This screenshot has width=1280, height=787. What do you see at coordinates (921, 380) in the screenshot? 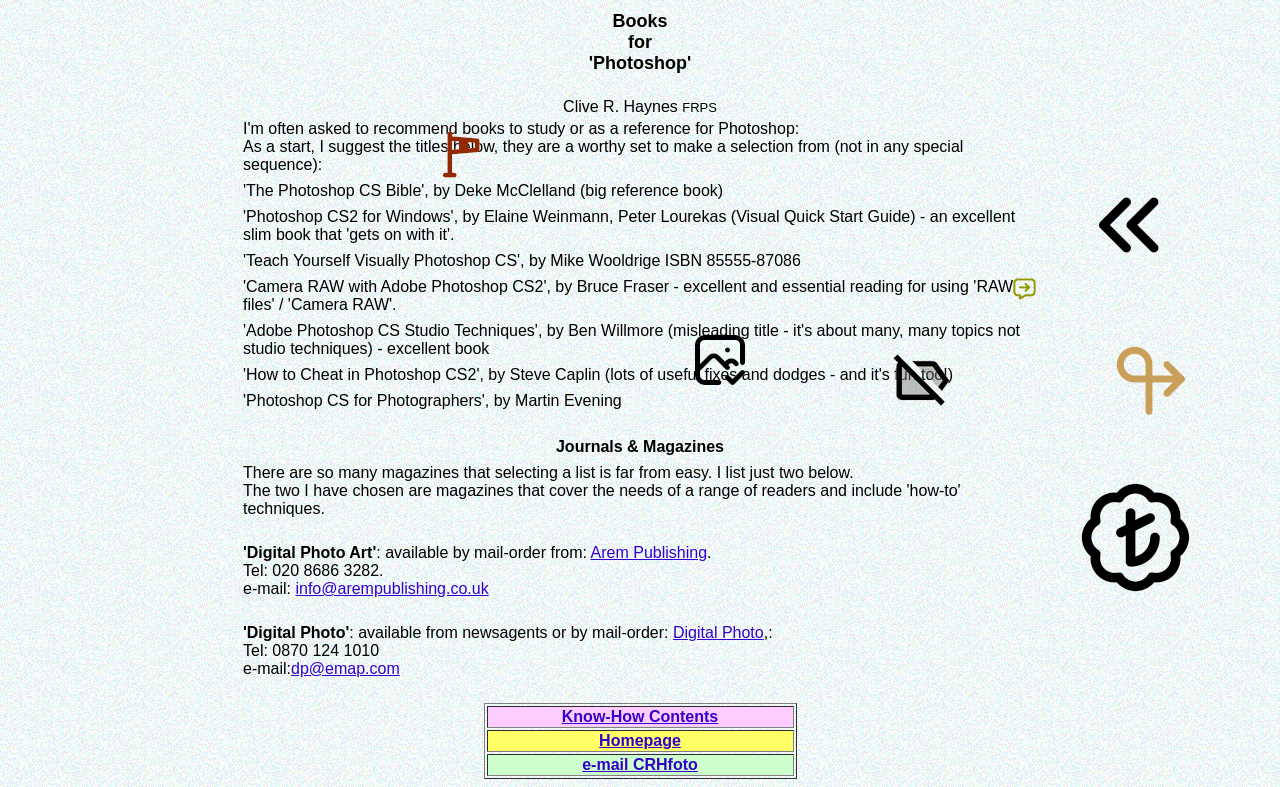
I see `remove a label or tag` at bounding box center [921, 380].